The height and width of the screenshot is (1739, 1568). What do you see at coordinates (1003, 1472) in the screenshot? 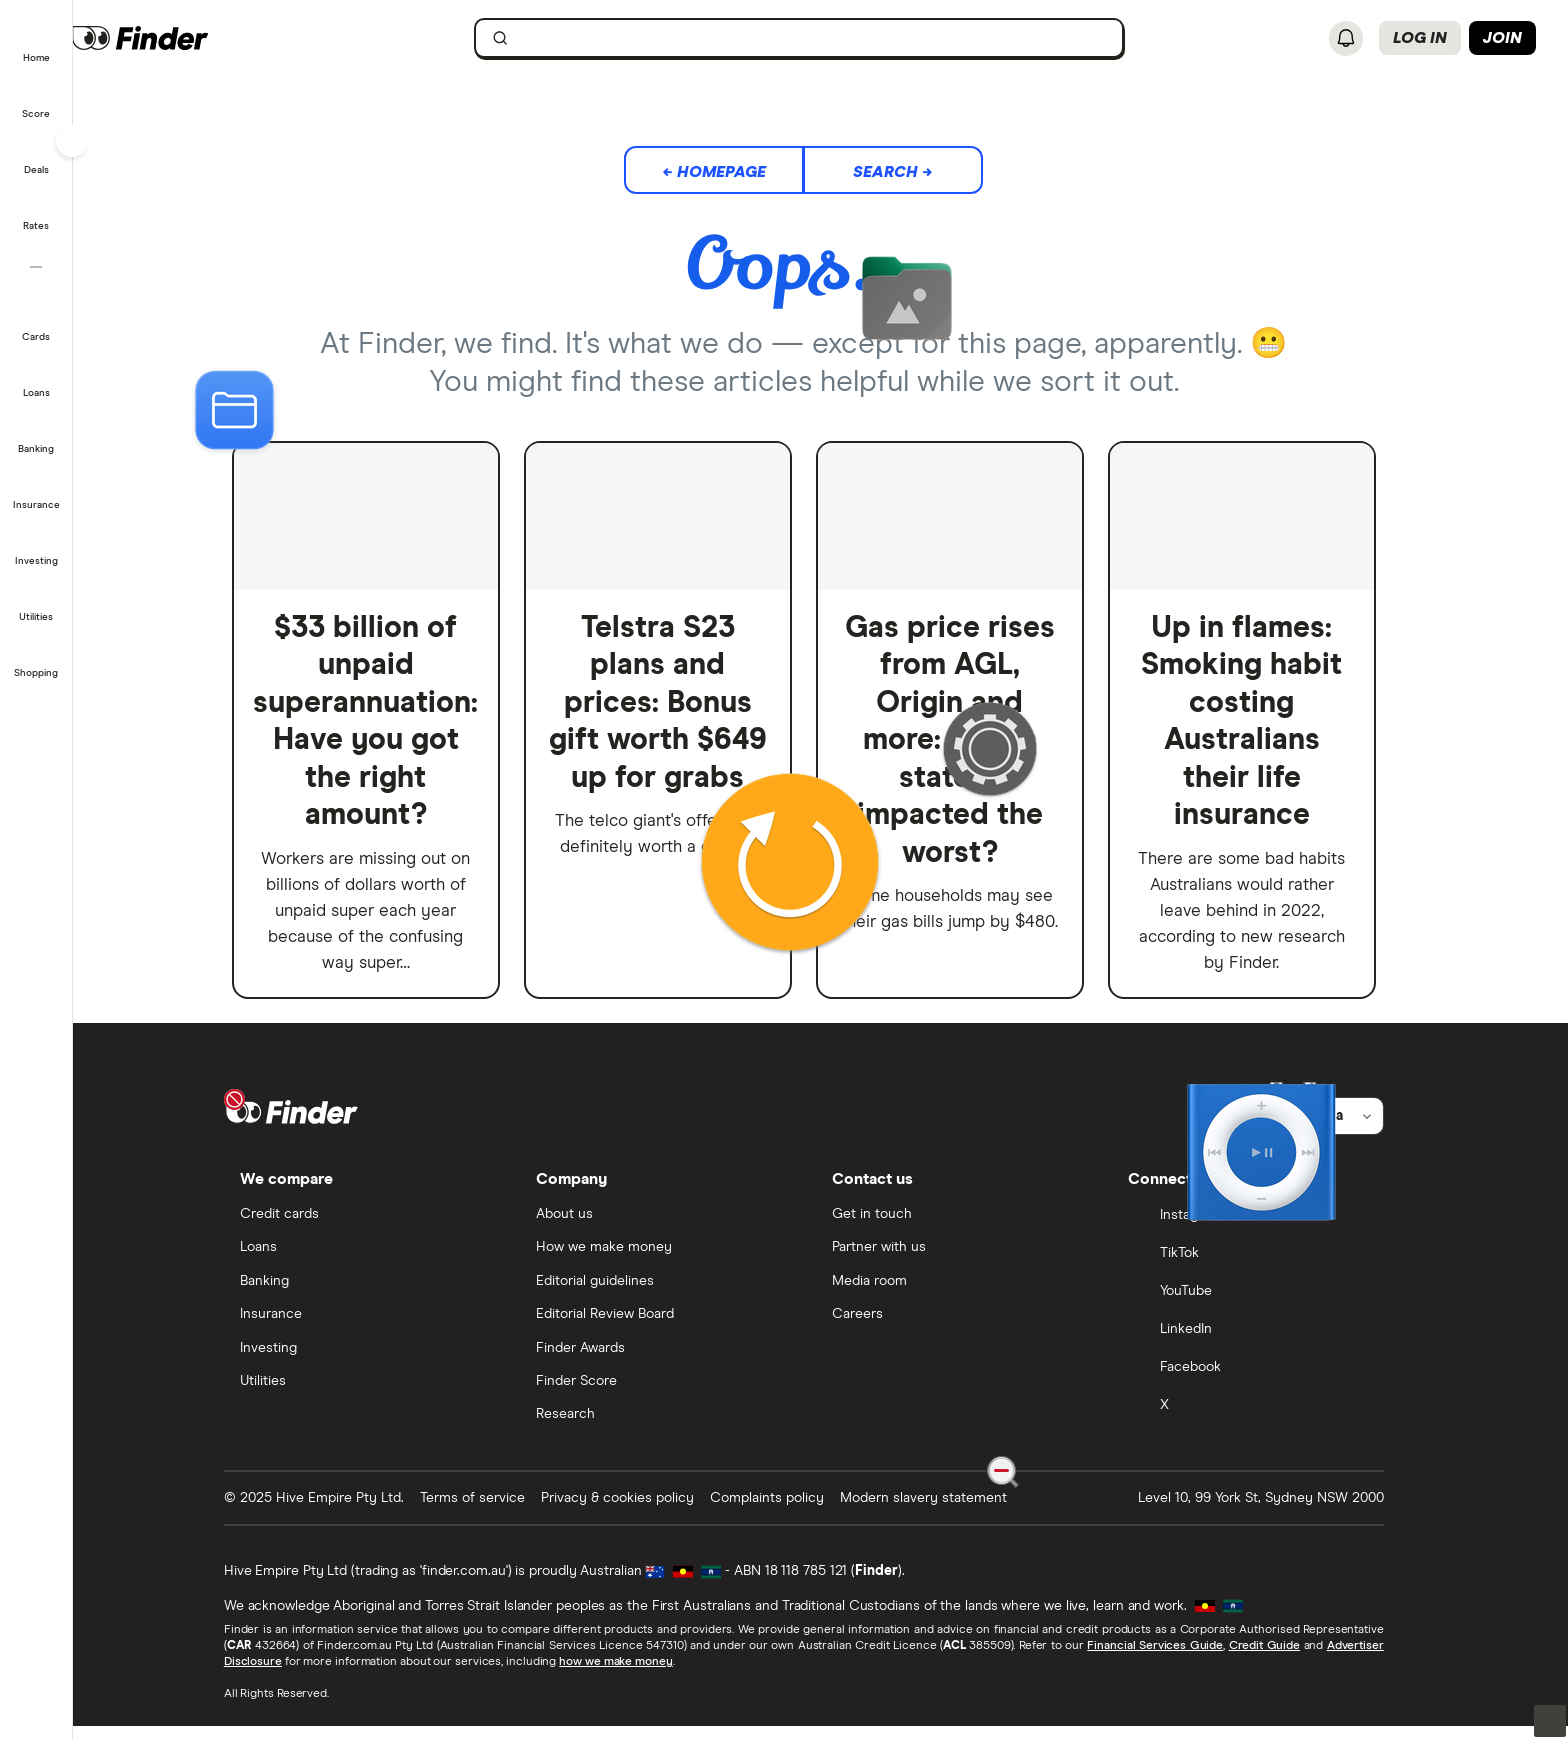
I see `zoom out of the current view` at bounding box center [1003, 1472].